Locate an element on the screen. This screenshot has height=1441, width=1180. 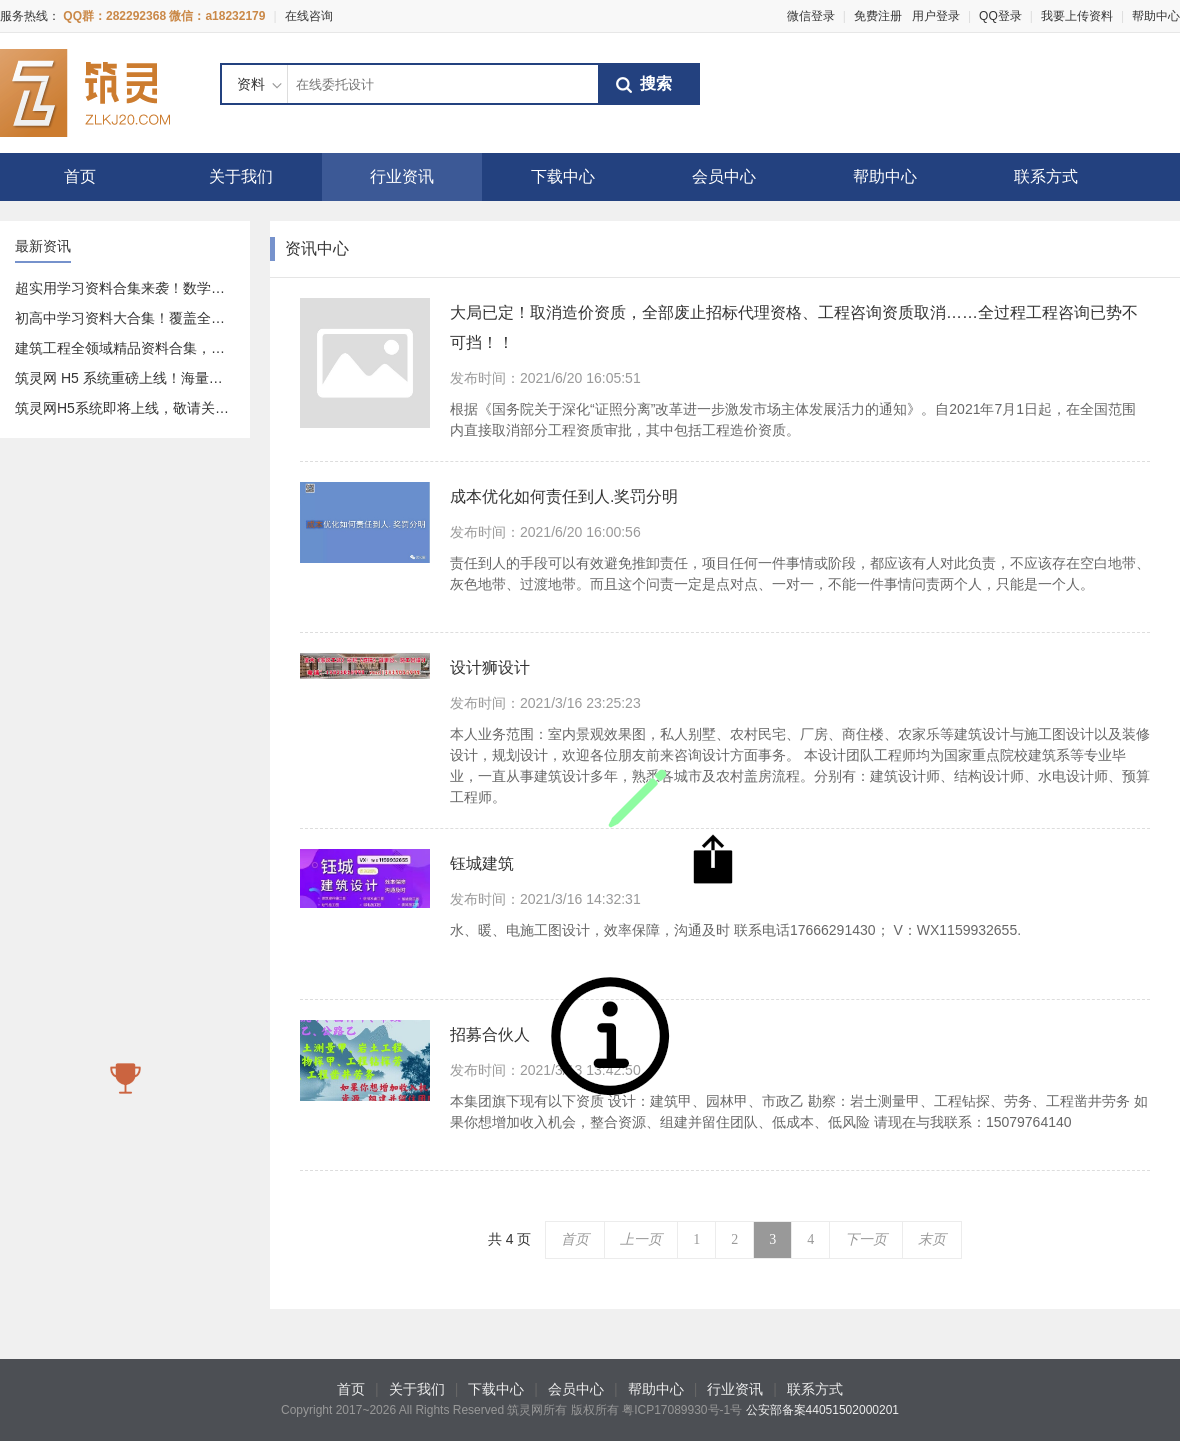
share this content is located at coordinates (713, 859).